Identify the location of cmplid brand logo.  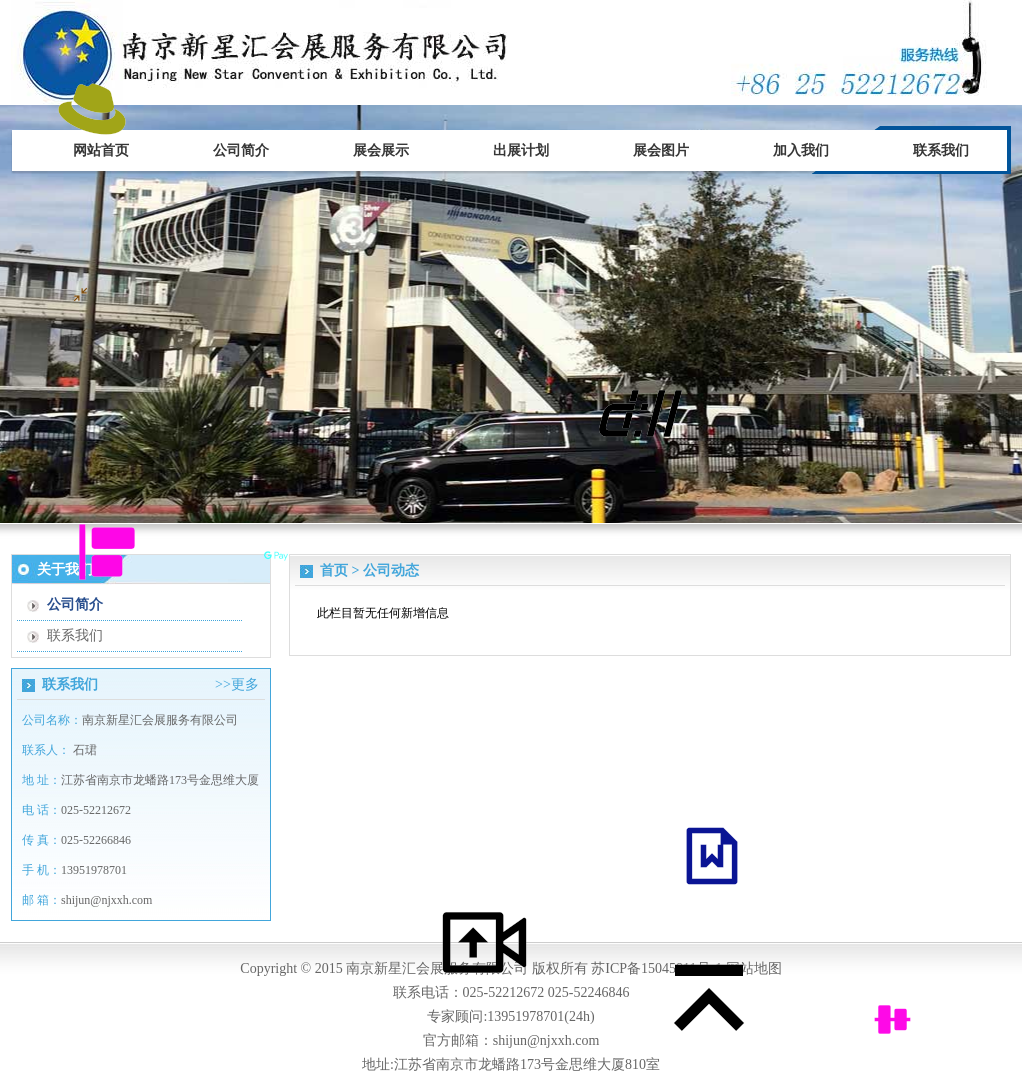
(640, 413).